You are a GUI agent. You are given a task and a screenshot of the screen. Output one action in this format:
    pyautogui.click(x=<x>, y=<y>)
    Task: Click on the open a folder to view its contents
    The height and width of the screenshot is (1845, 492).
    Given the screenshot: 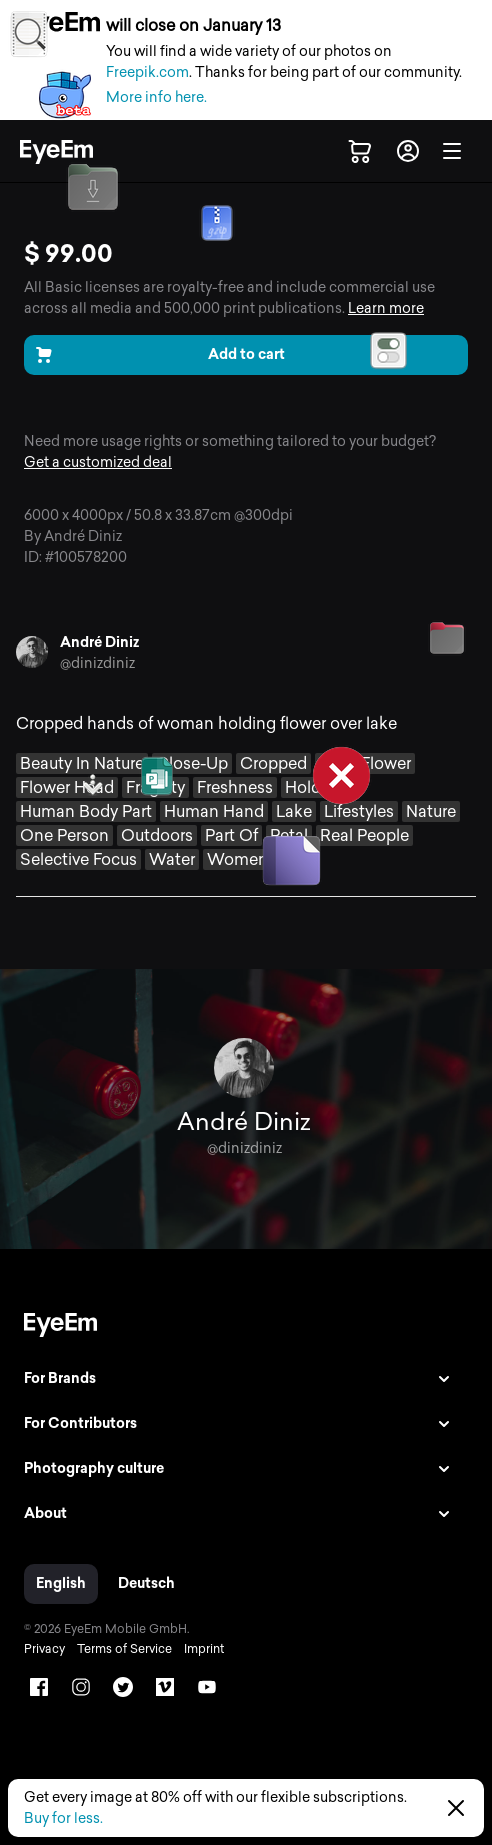 What is the action you would take?
    pyautogui.click(x=447, y=638)
    